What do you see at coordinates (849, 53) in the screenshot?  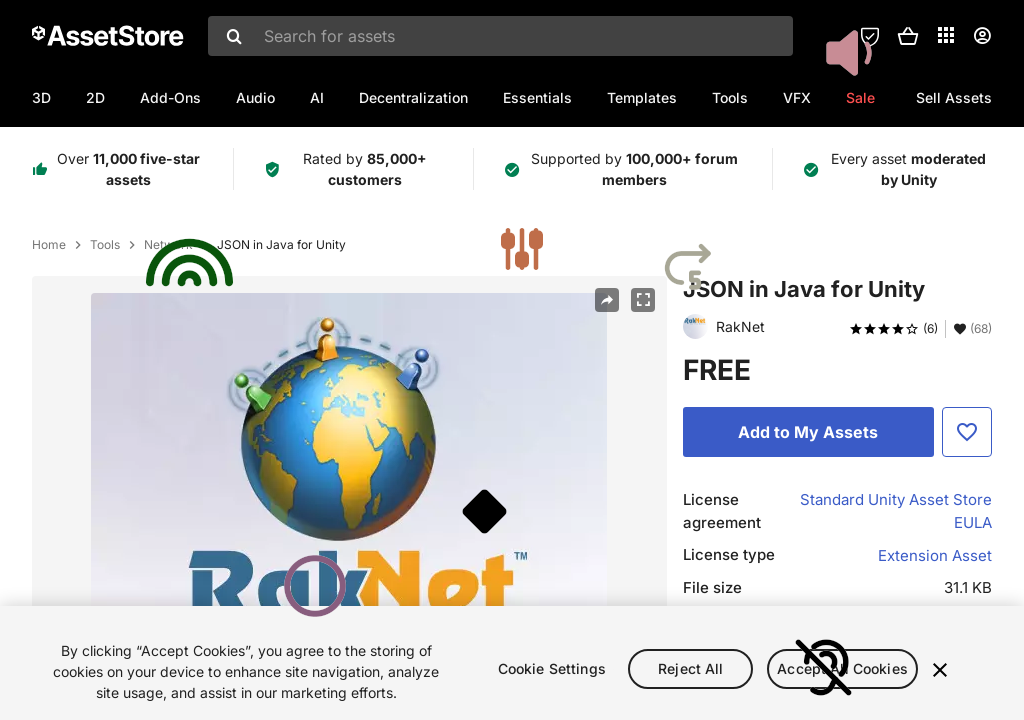 I see `adjust volume to low level` at bounding box center [849, 53].